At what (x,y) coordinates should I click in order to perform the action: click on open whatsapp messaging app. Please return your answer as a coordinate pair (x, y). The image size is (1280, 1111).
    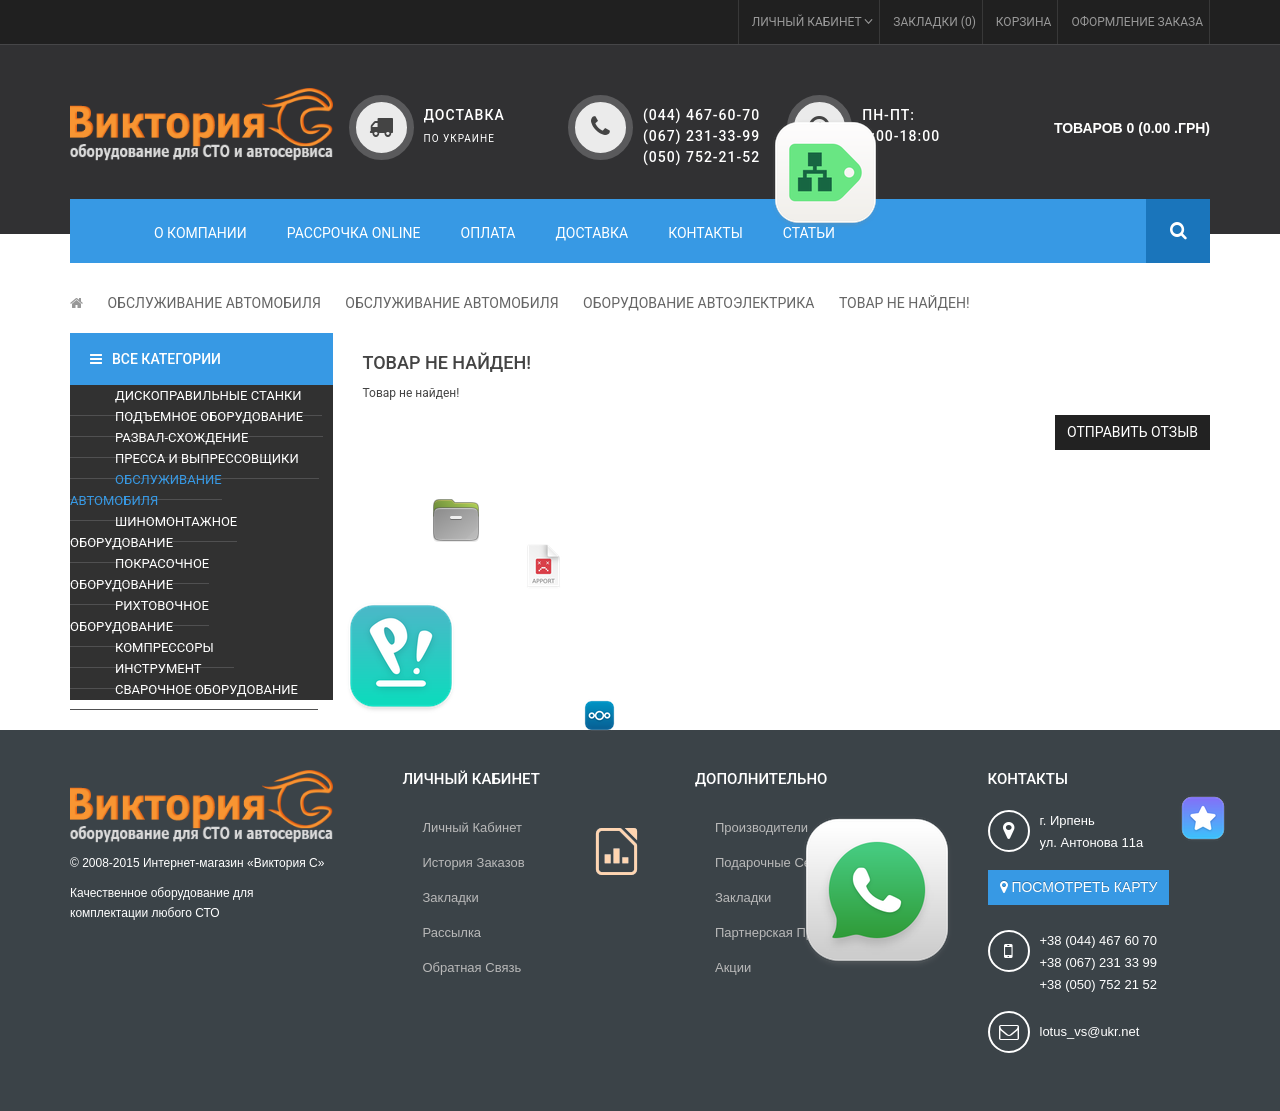
    Looking at the image, I should click on (877, 890).